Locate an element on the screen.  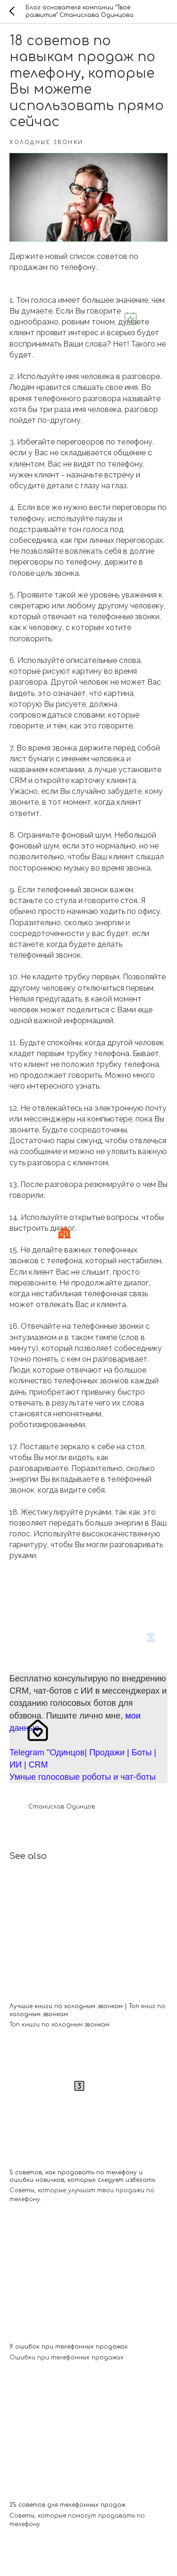
access your favorite or loved home is located at coordinates (38, 1731).